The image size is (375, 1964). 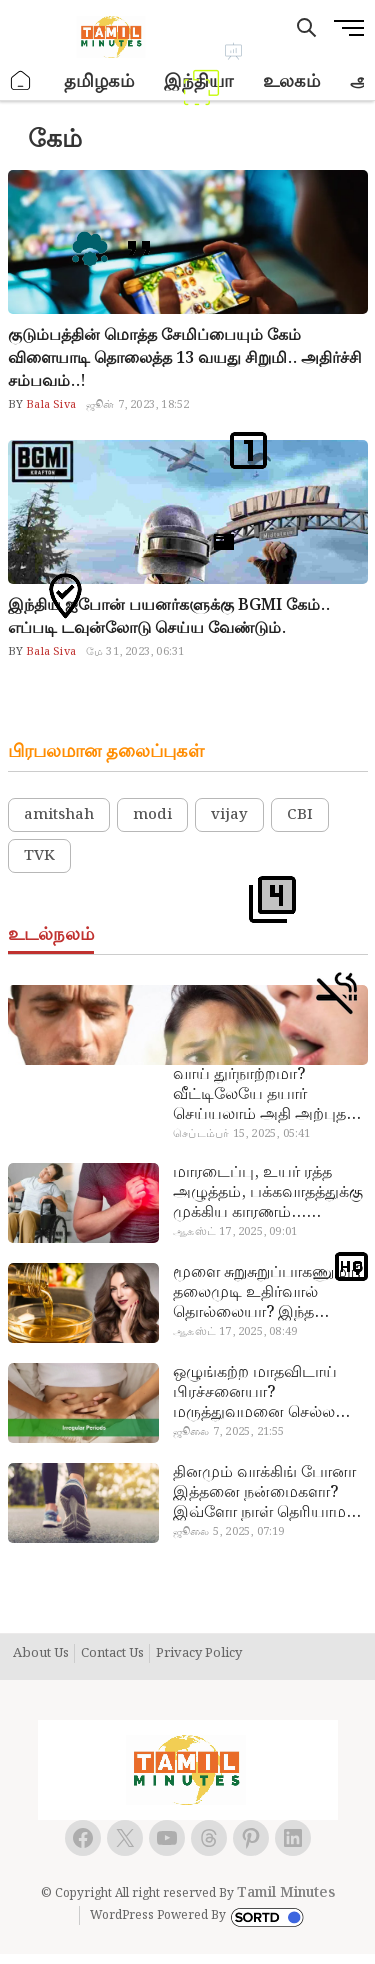 I want to click on view featured playlist, so click(x=224, y=542).